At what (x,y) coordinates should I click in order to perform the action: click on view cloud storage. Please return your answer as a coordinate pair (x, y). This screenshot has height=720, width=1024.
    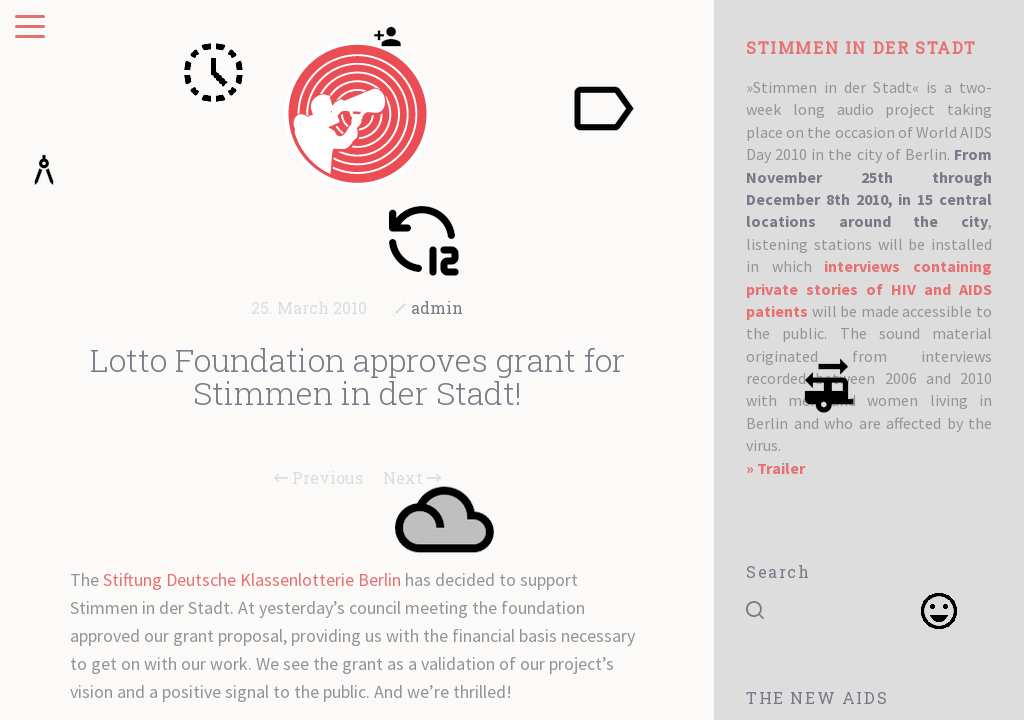
    Looking at the image, I should click on (444, 519).